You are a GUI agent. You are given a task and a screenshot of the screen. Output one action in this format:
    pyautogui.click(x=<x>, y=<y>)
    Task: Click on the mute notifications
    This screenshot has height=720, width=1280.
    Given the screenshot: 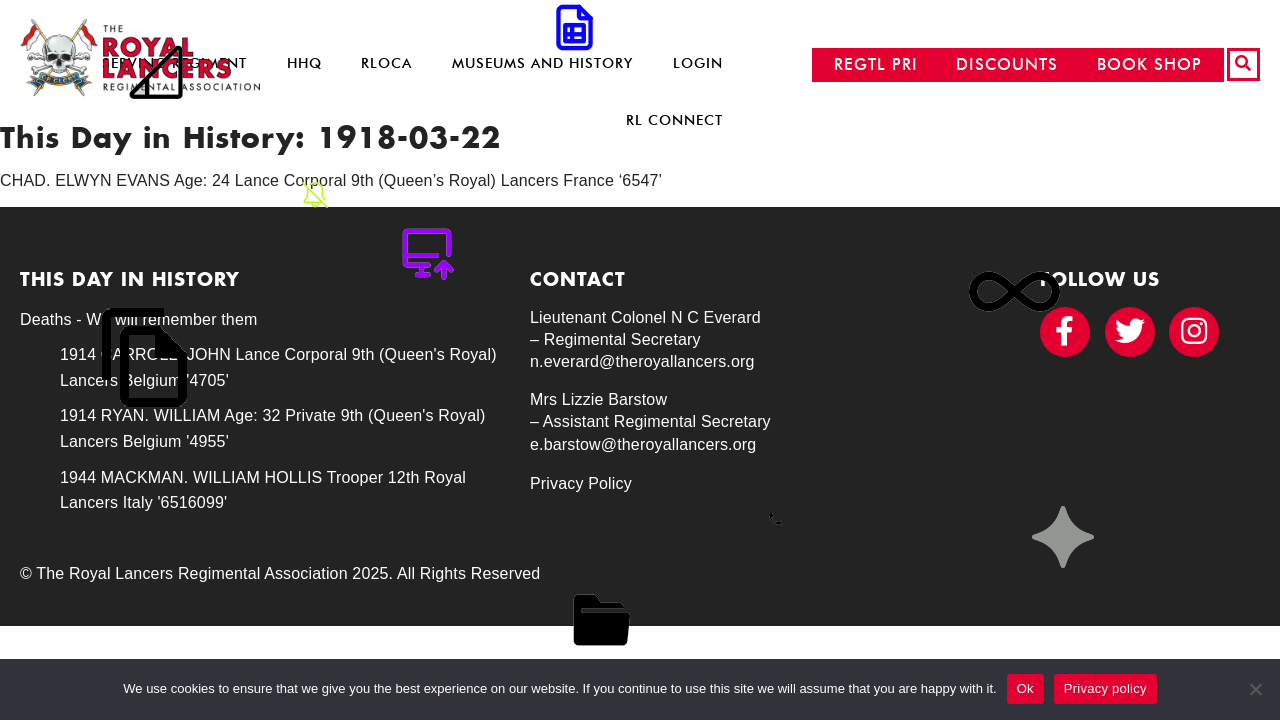 What is the action you would take?
    pyautogui.click(x=315, y=195)
    